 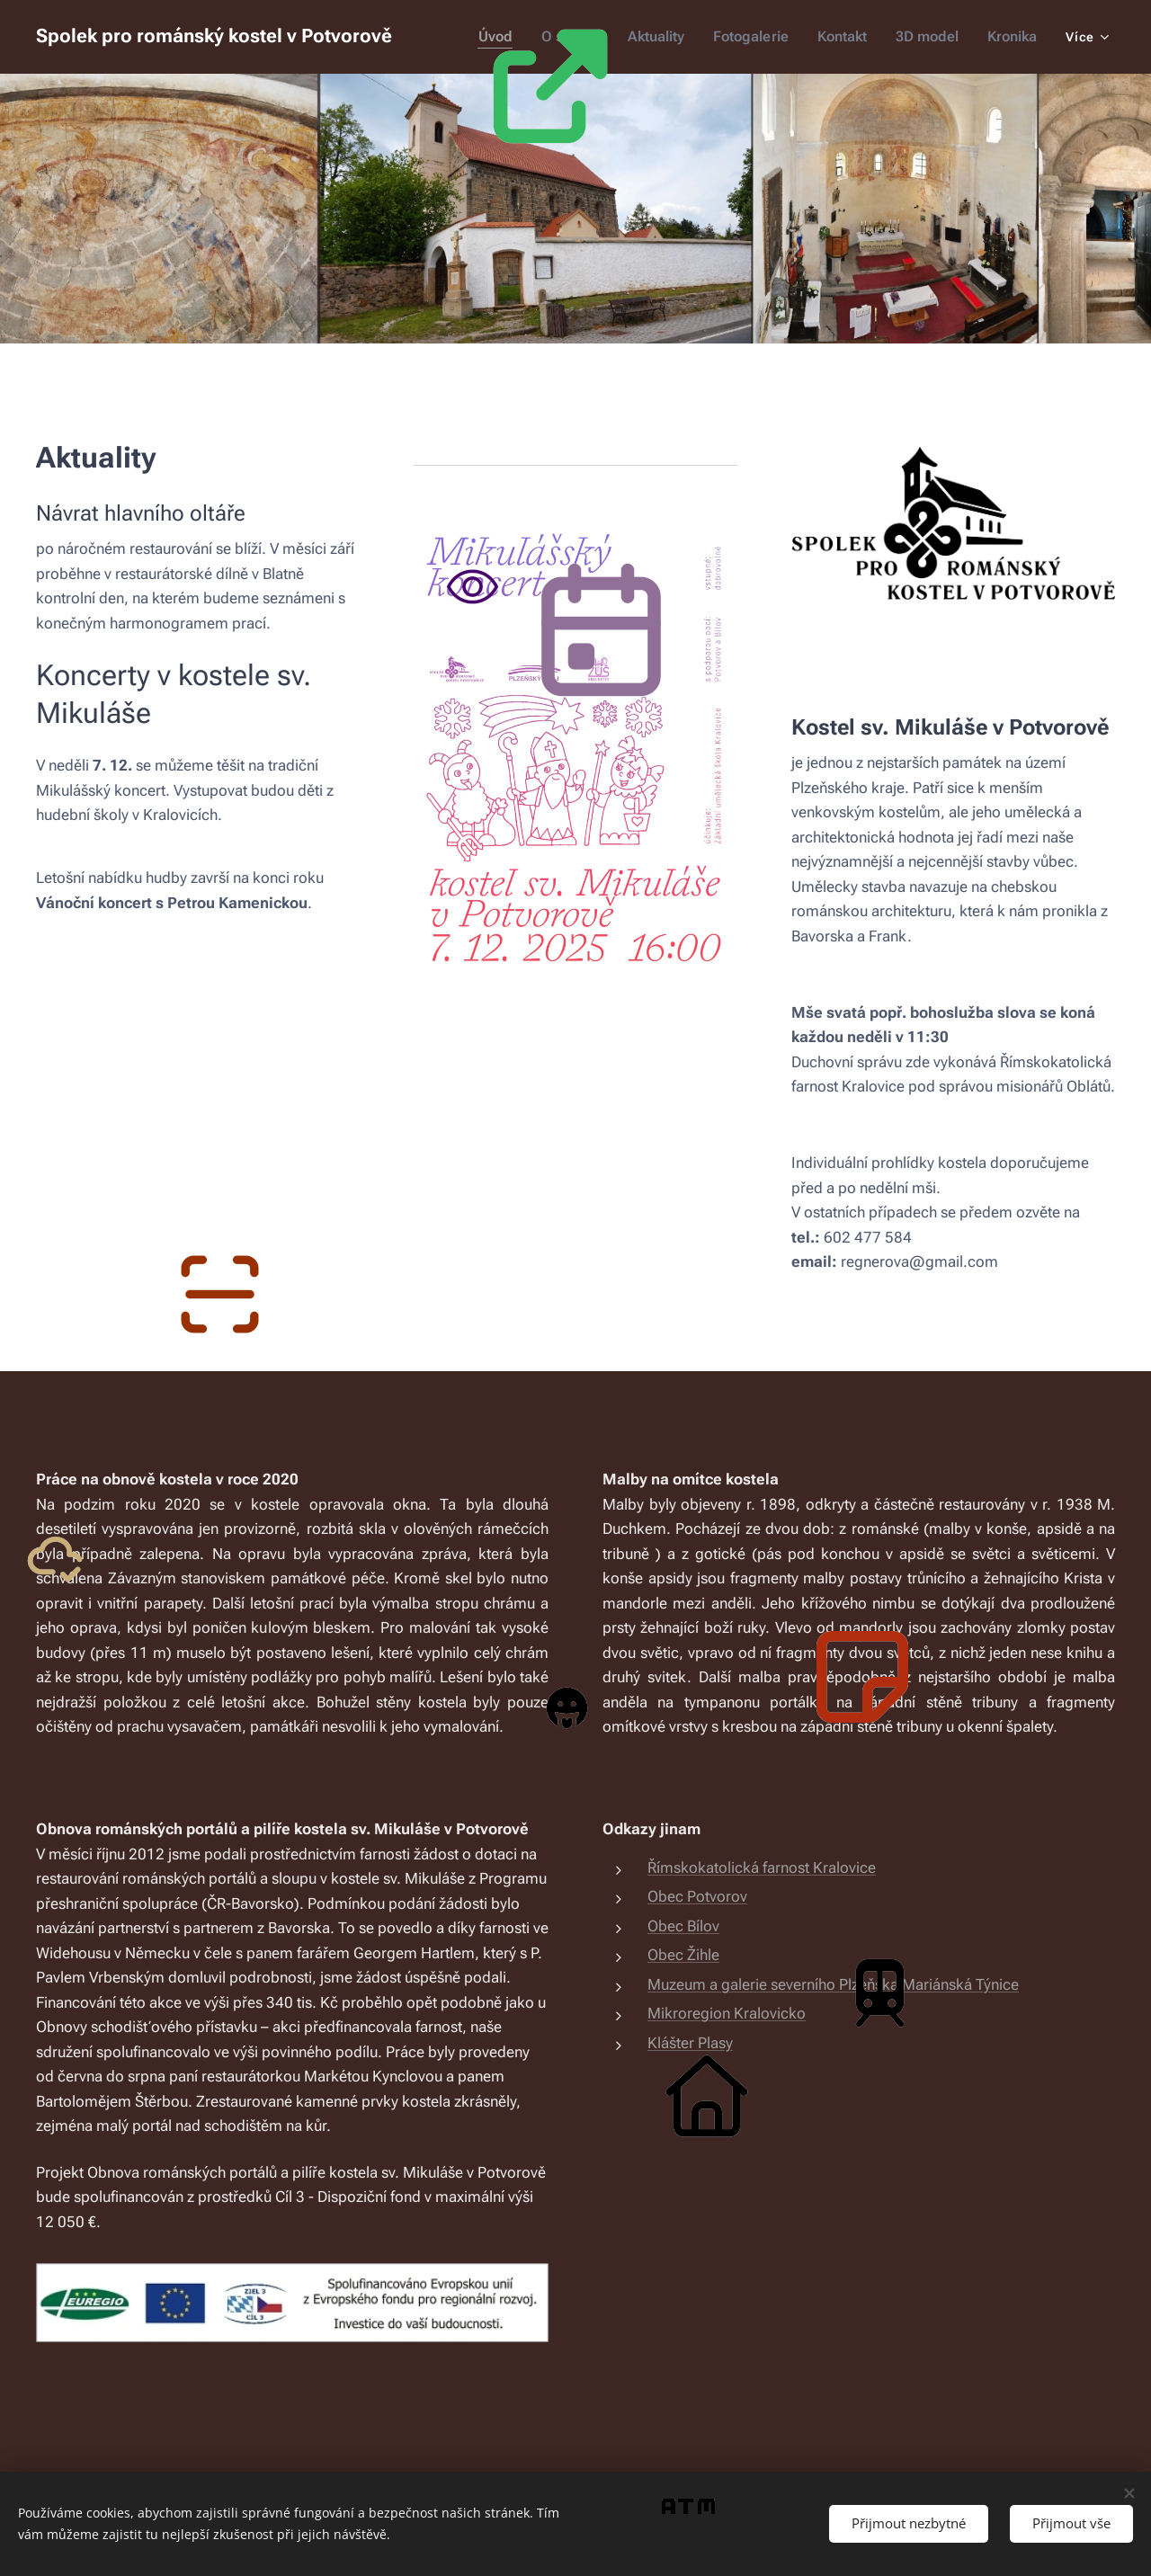 What do you see at coordinates (567, 1707) in the screenshot?
I see `add a playful or silly reaction` at bounding box center [567, 1707].